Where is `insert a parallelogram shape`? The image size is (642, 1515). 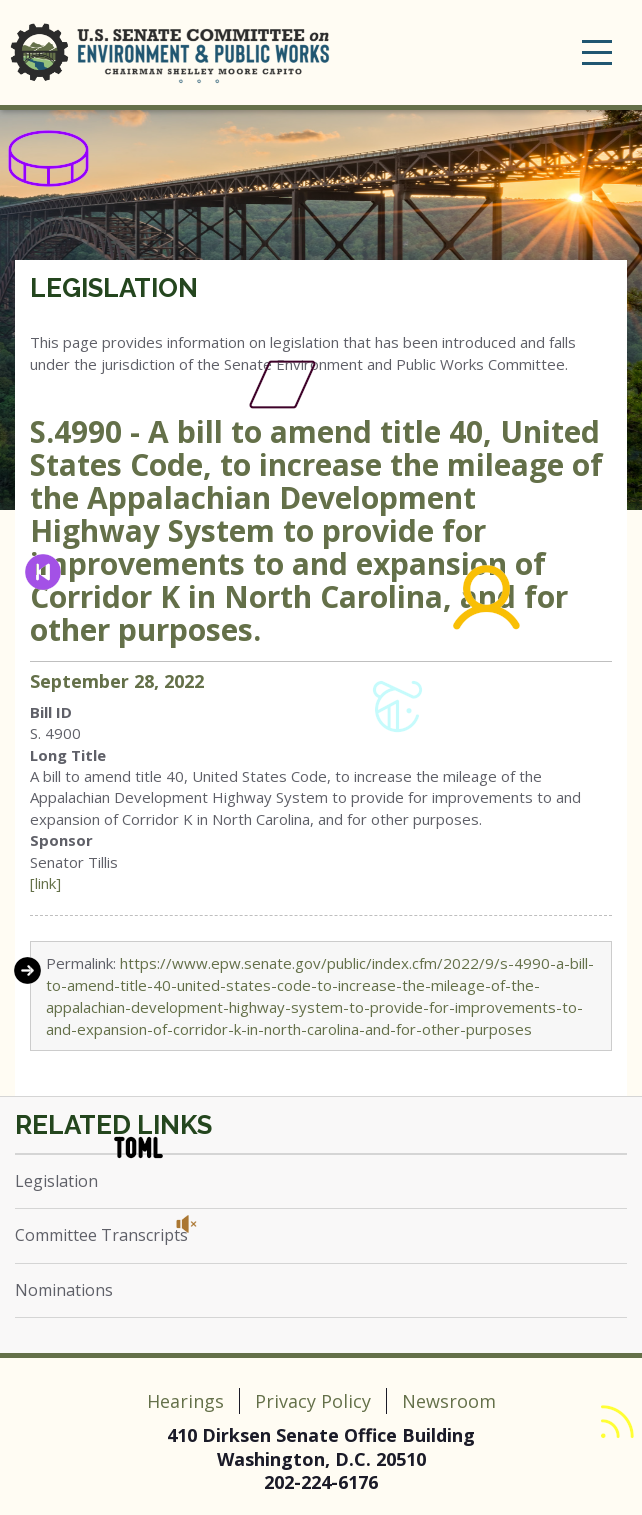 insert a parallelogram shape is located at coordinates (282, 384).